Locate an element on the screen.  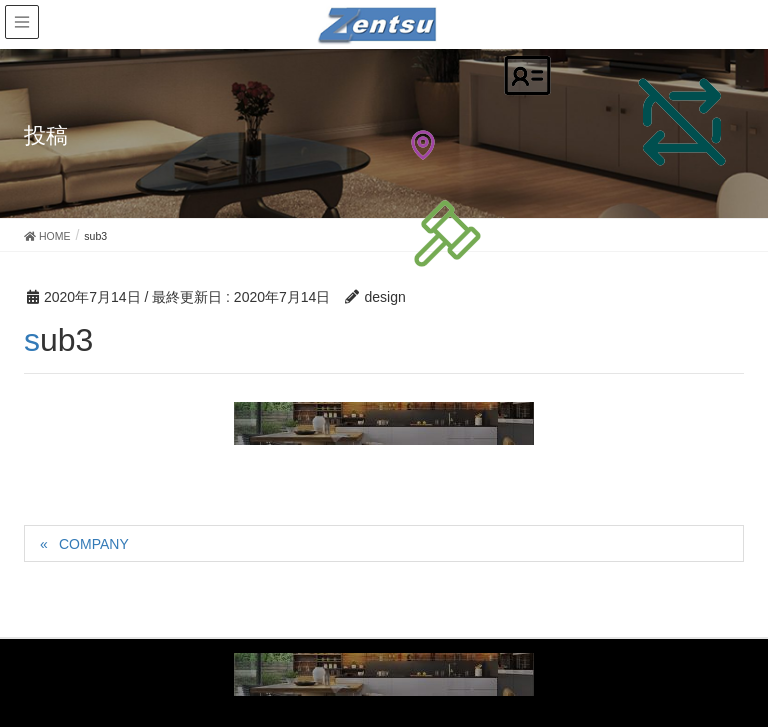
view or set a location on the map is located at coordinates (423, 145).